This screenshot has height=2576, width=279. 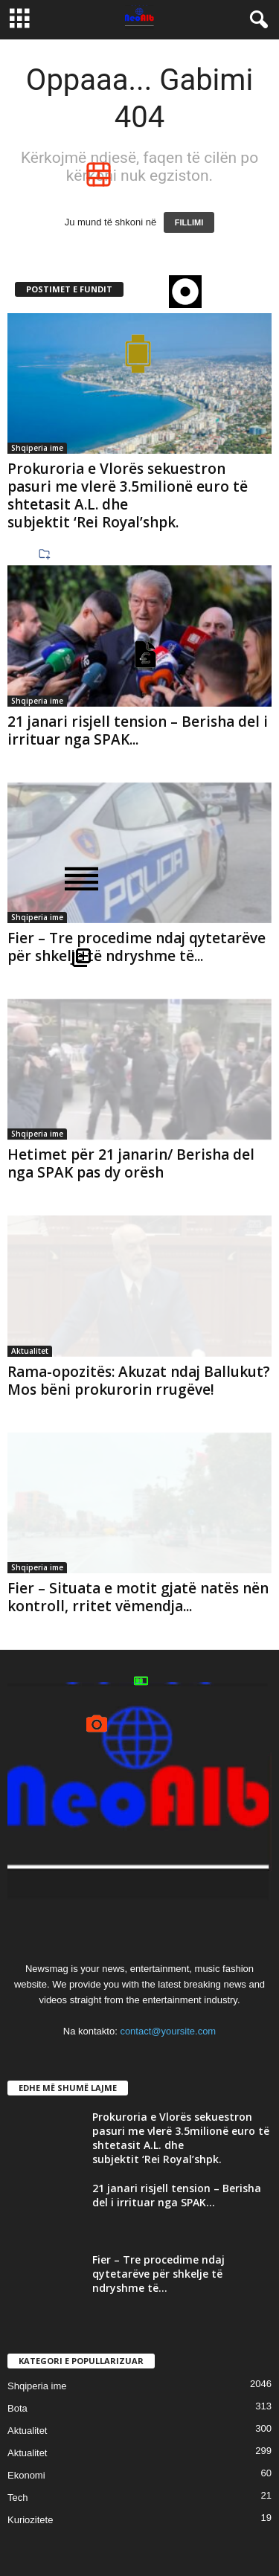 I want to click on add to queue, so click(x=81, y=957).